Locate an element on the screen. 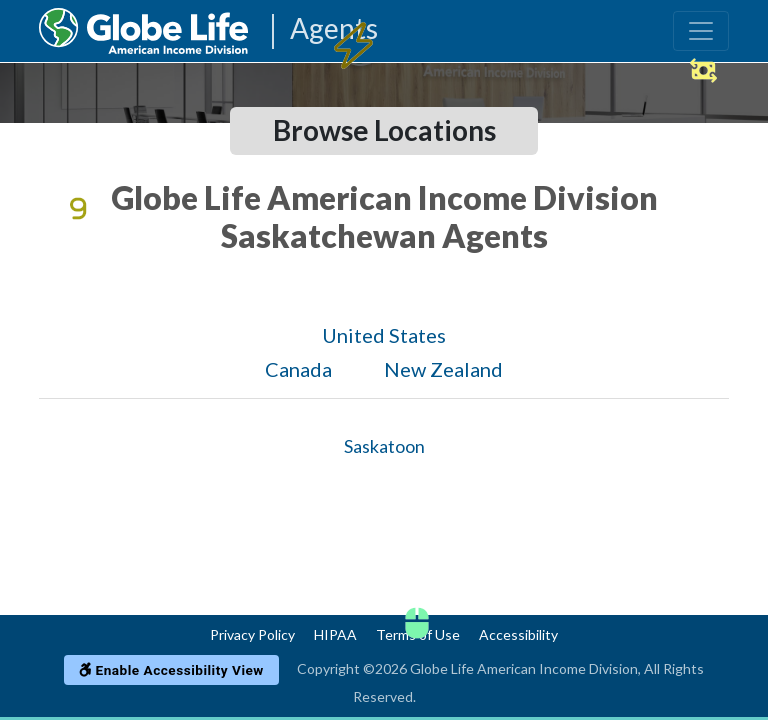 The width and height of the screenshot is (768, 720). indicates the number nine in a count or quantity is located at coordinates (78, 208).